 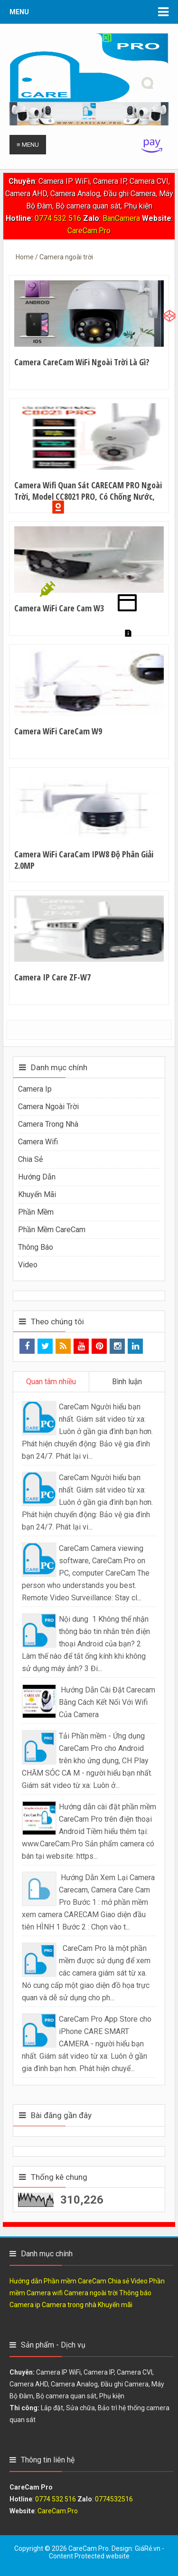 What do you see at coordinates (147, 83) in the screenshot?
I see `open the Quora app` at bounding box center [147, 83].